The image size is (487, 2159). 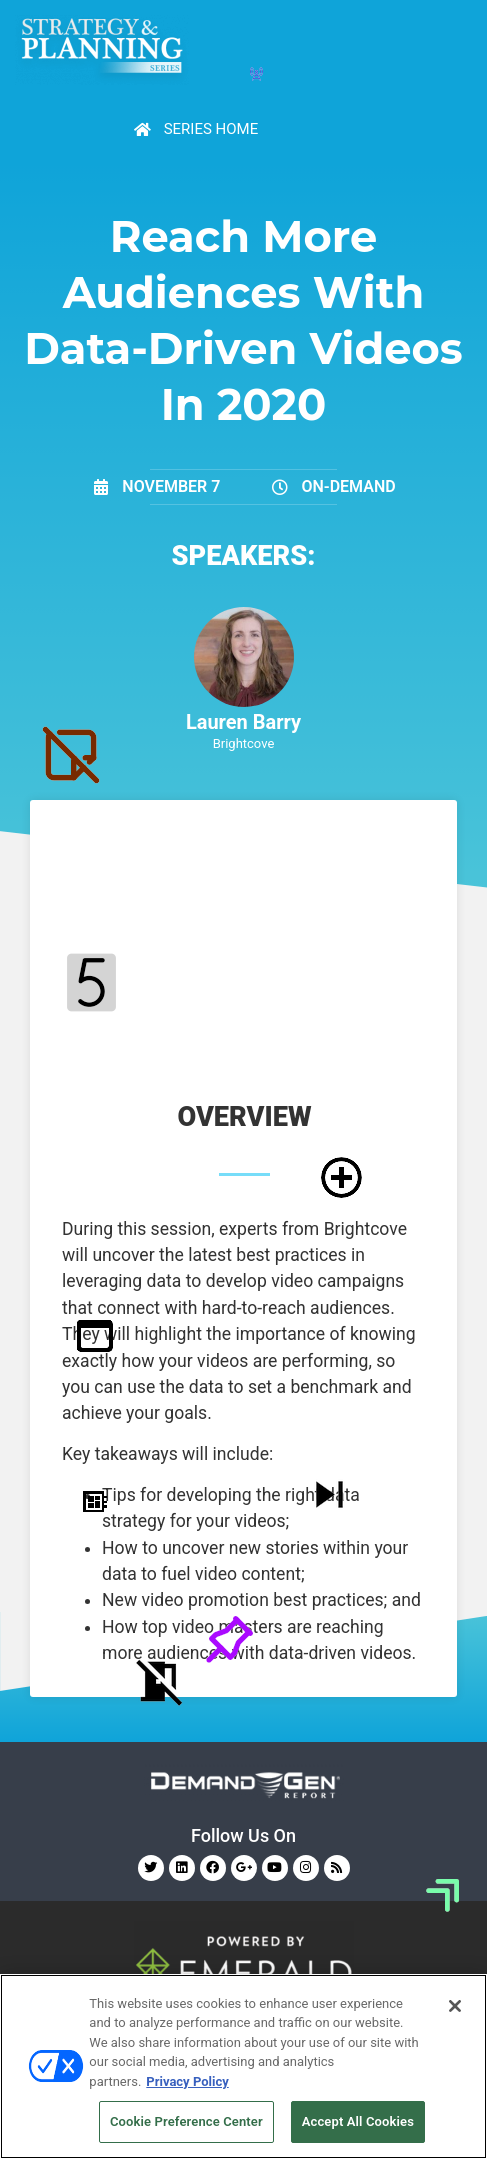 I want to click on add a new item, so click(x=341, y=1177).